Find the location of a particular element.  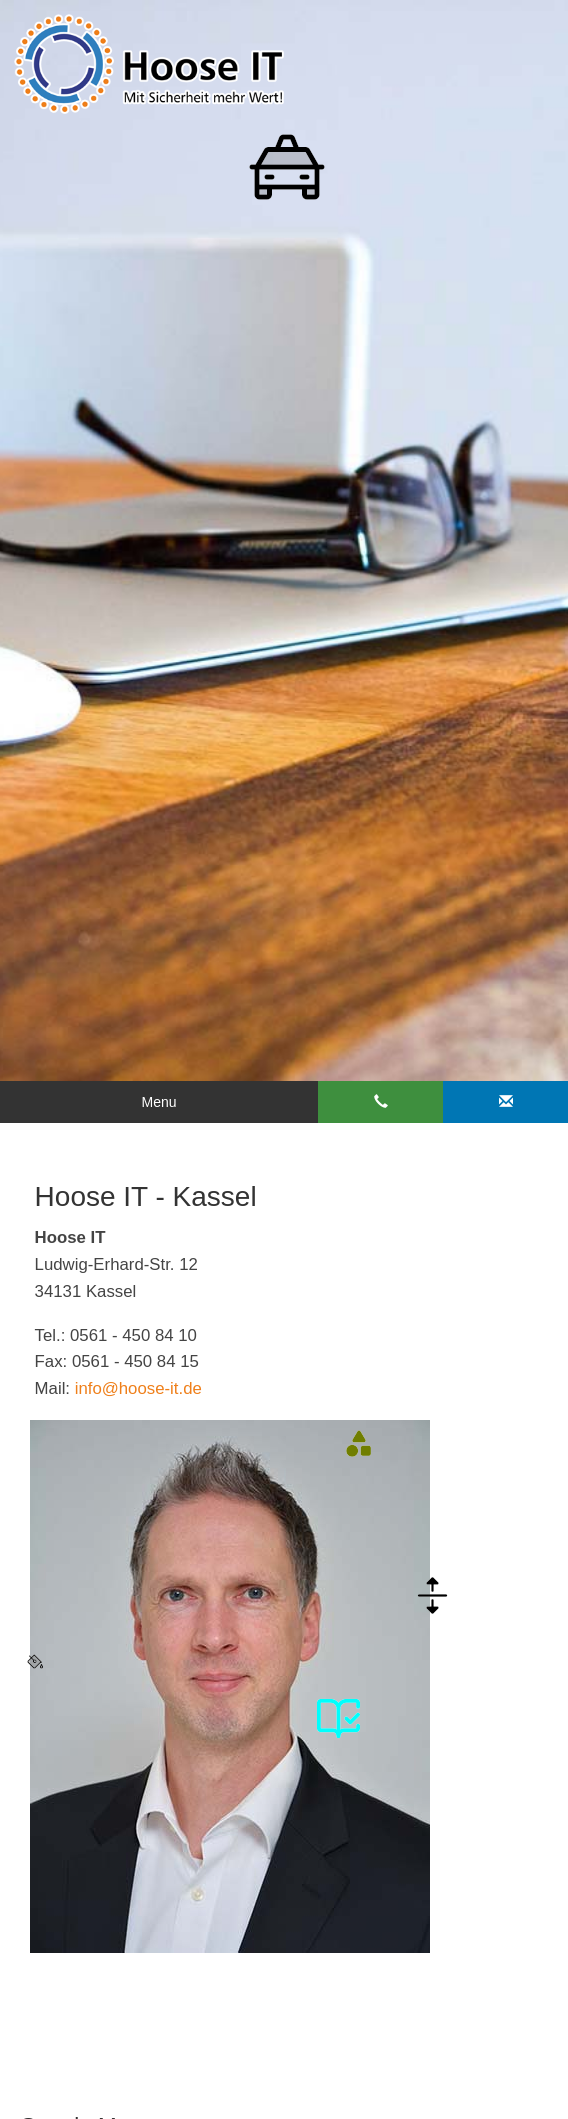

fill an area with color is located at coordinates (35, 1662).